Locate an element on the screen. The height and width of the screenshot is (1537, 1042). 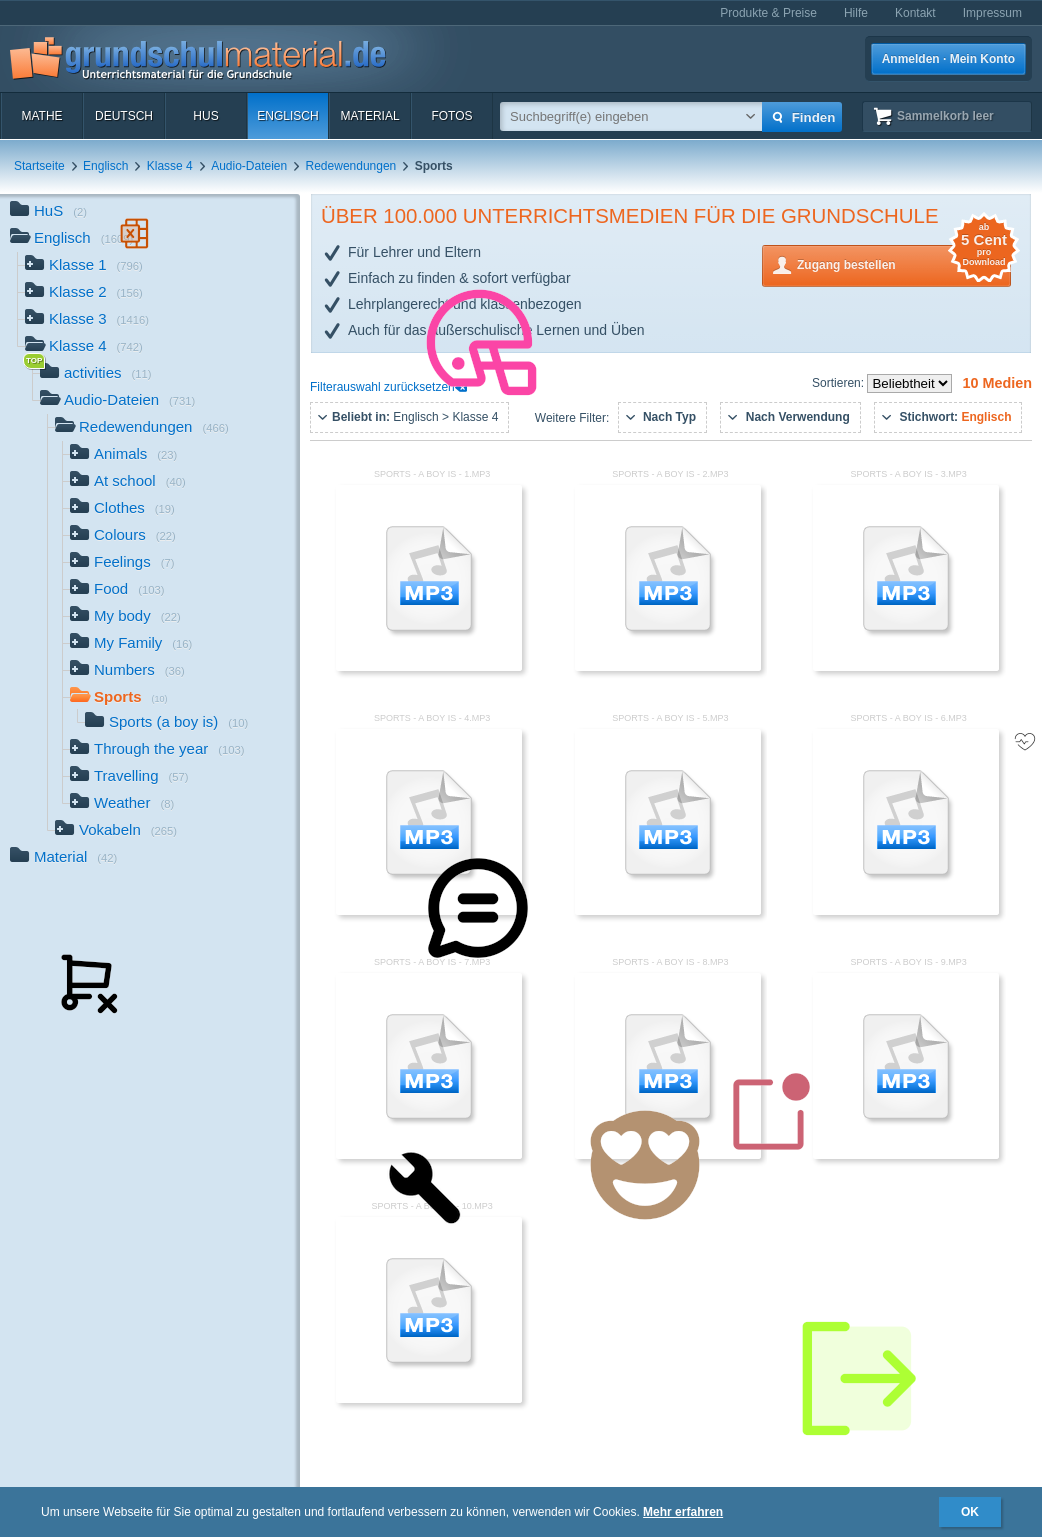
access sports or football content is located at coordinates (481, 344).